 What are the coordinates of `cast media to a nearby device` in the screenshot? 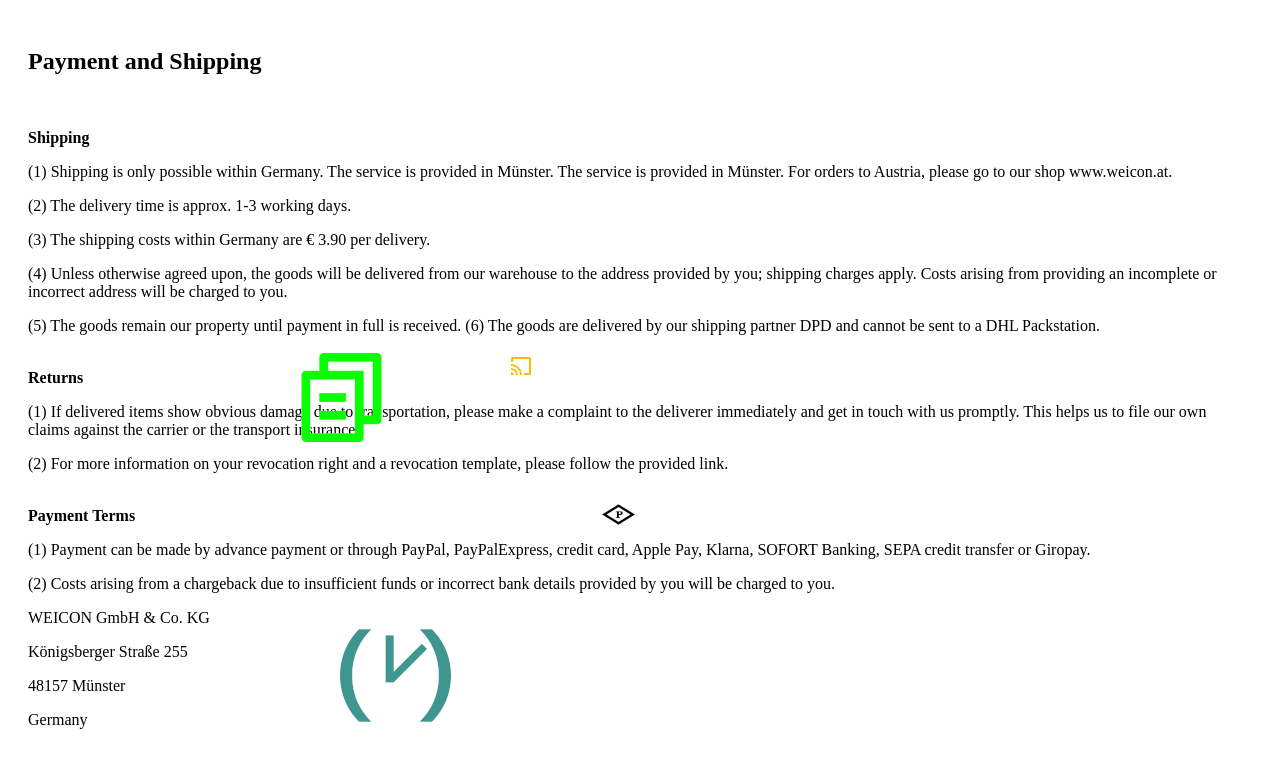 It's located at (521, 366).